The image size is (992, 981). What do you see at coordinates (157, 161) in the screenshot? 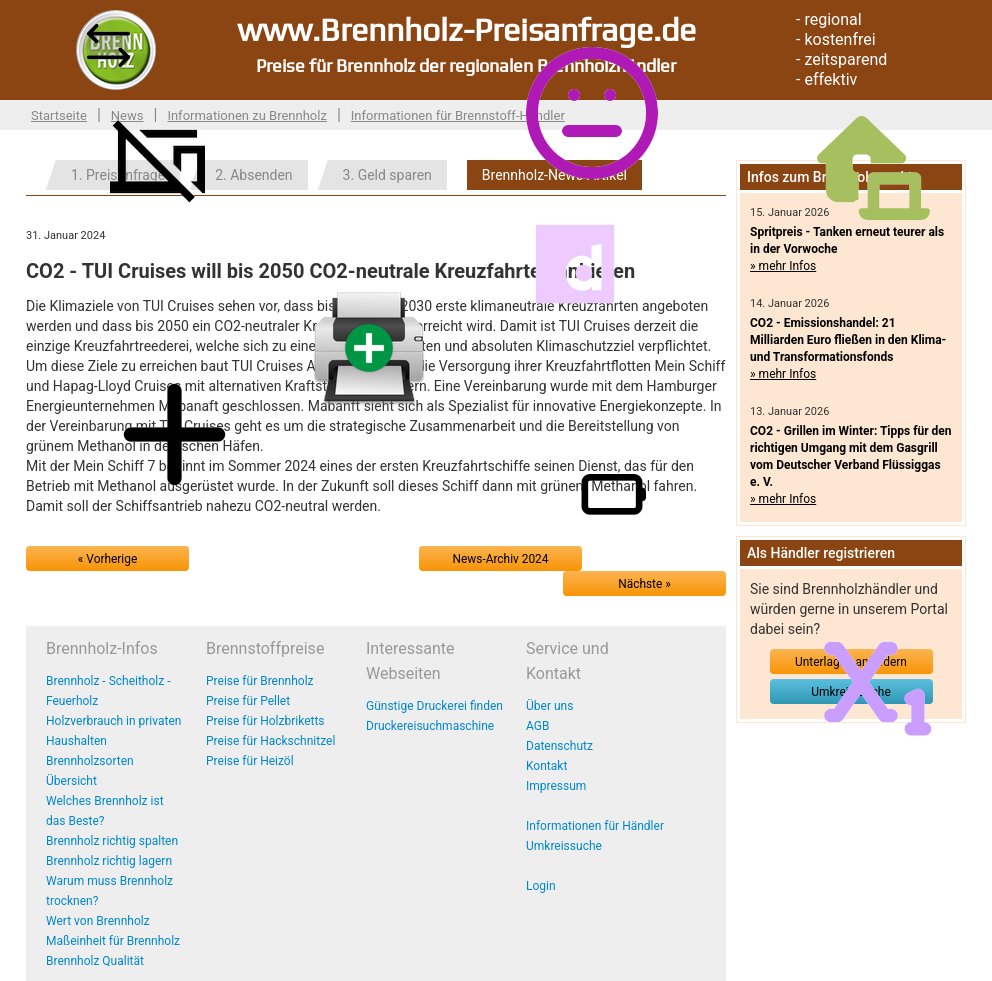
I see `device linking is disabled` at bounding box center [157, 161].